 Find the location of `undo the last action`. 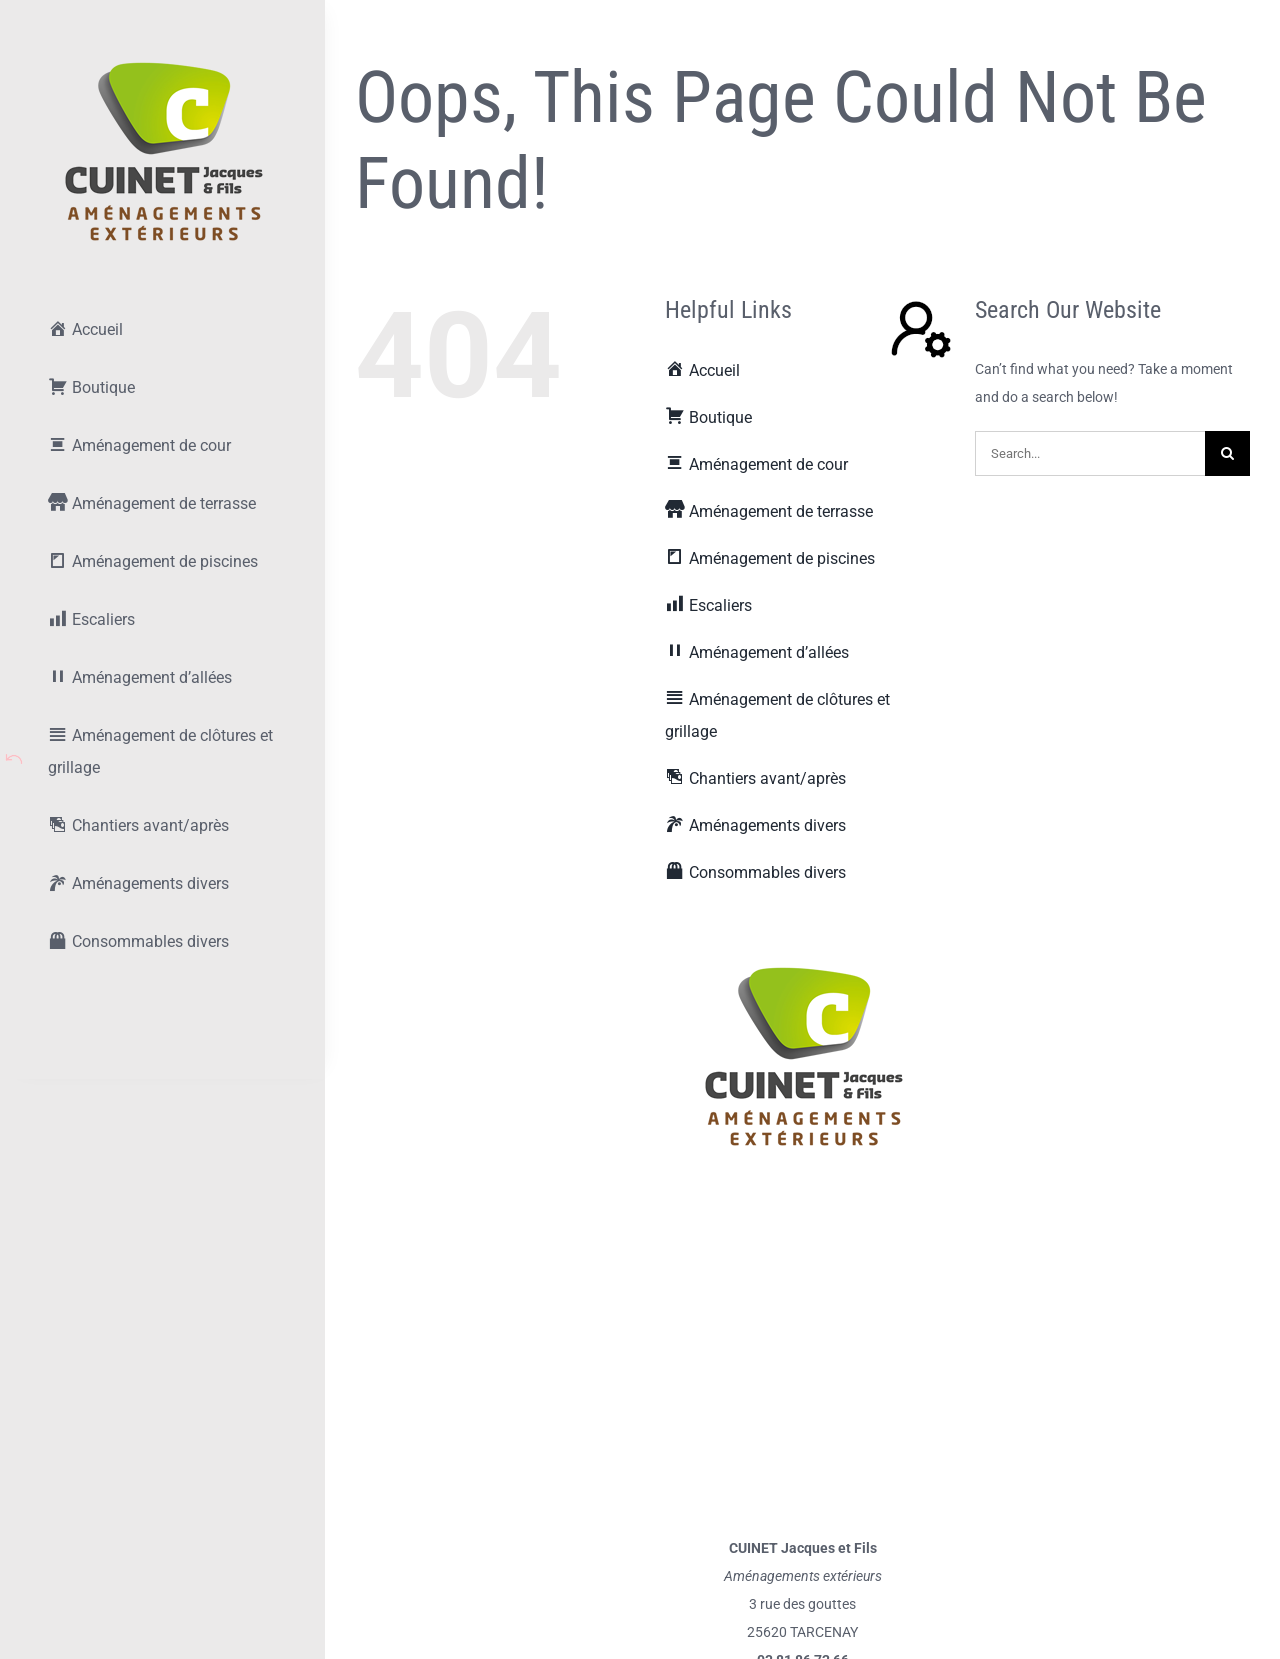

undo the last action is located at coordinates (14, 759).